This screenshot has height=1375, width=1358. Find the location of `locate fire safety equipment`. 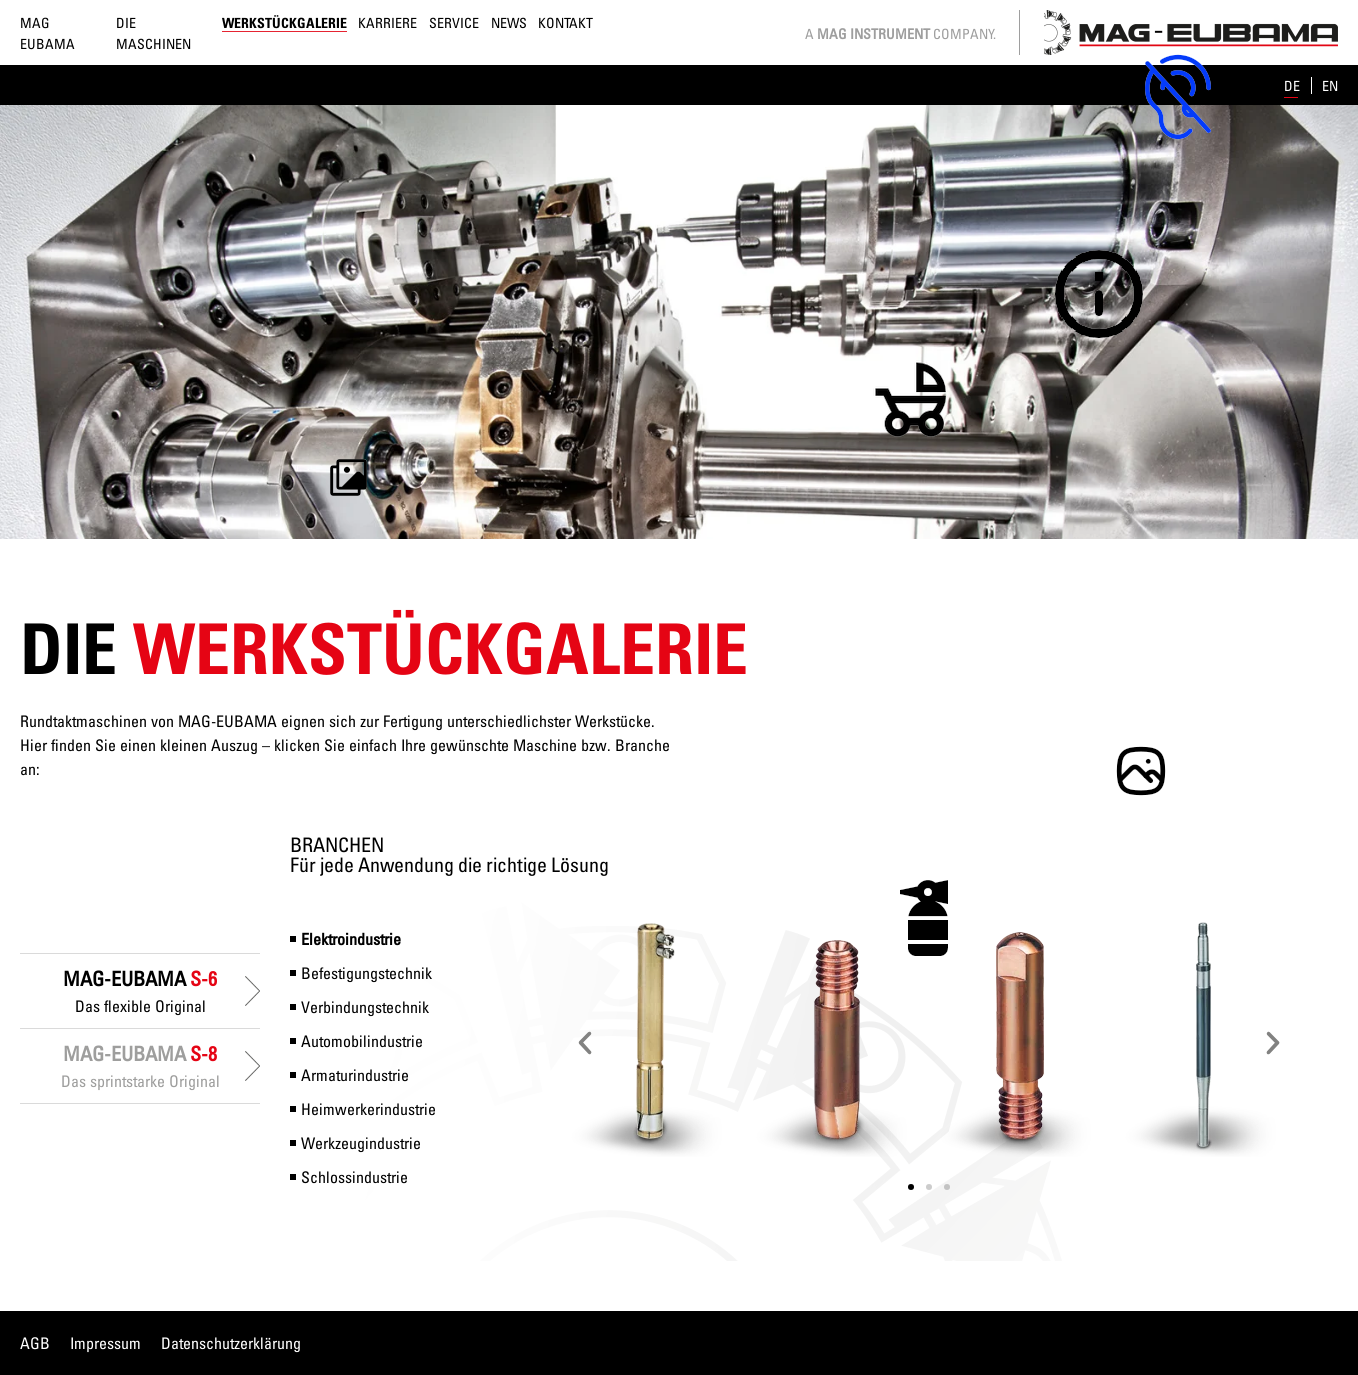

locate fire safety equipment is located at coordinates (928, 916).